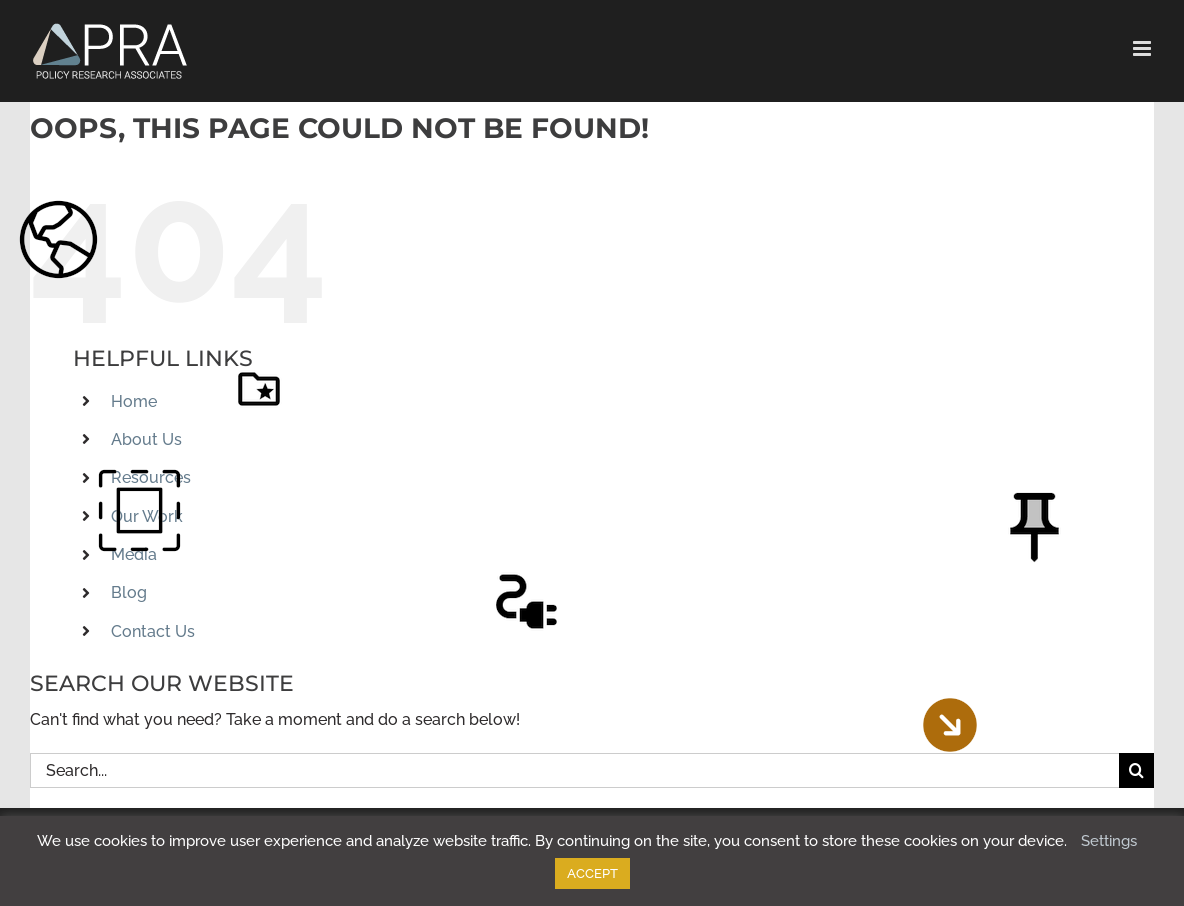  What do you see at coordinates (950, 725) in the screenshot?
I see `navigate to the next section below` at bounding box center [950, 725].